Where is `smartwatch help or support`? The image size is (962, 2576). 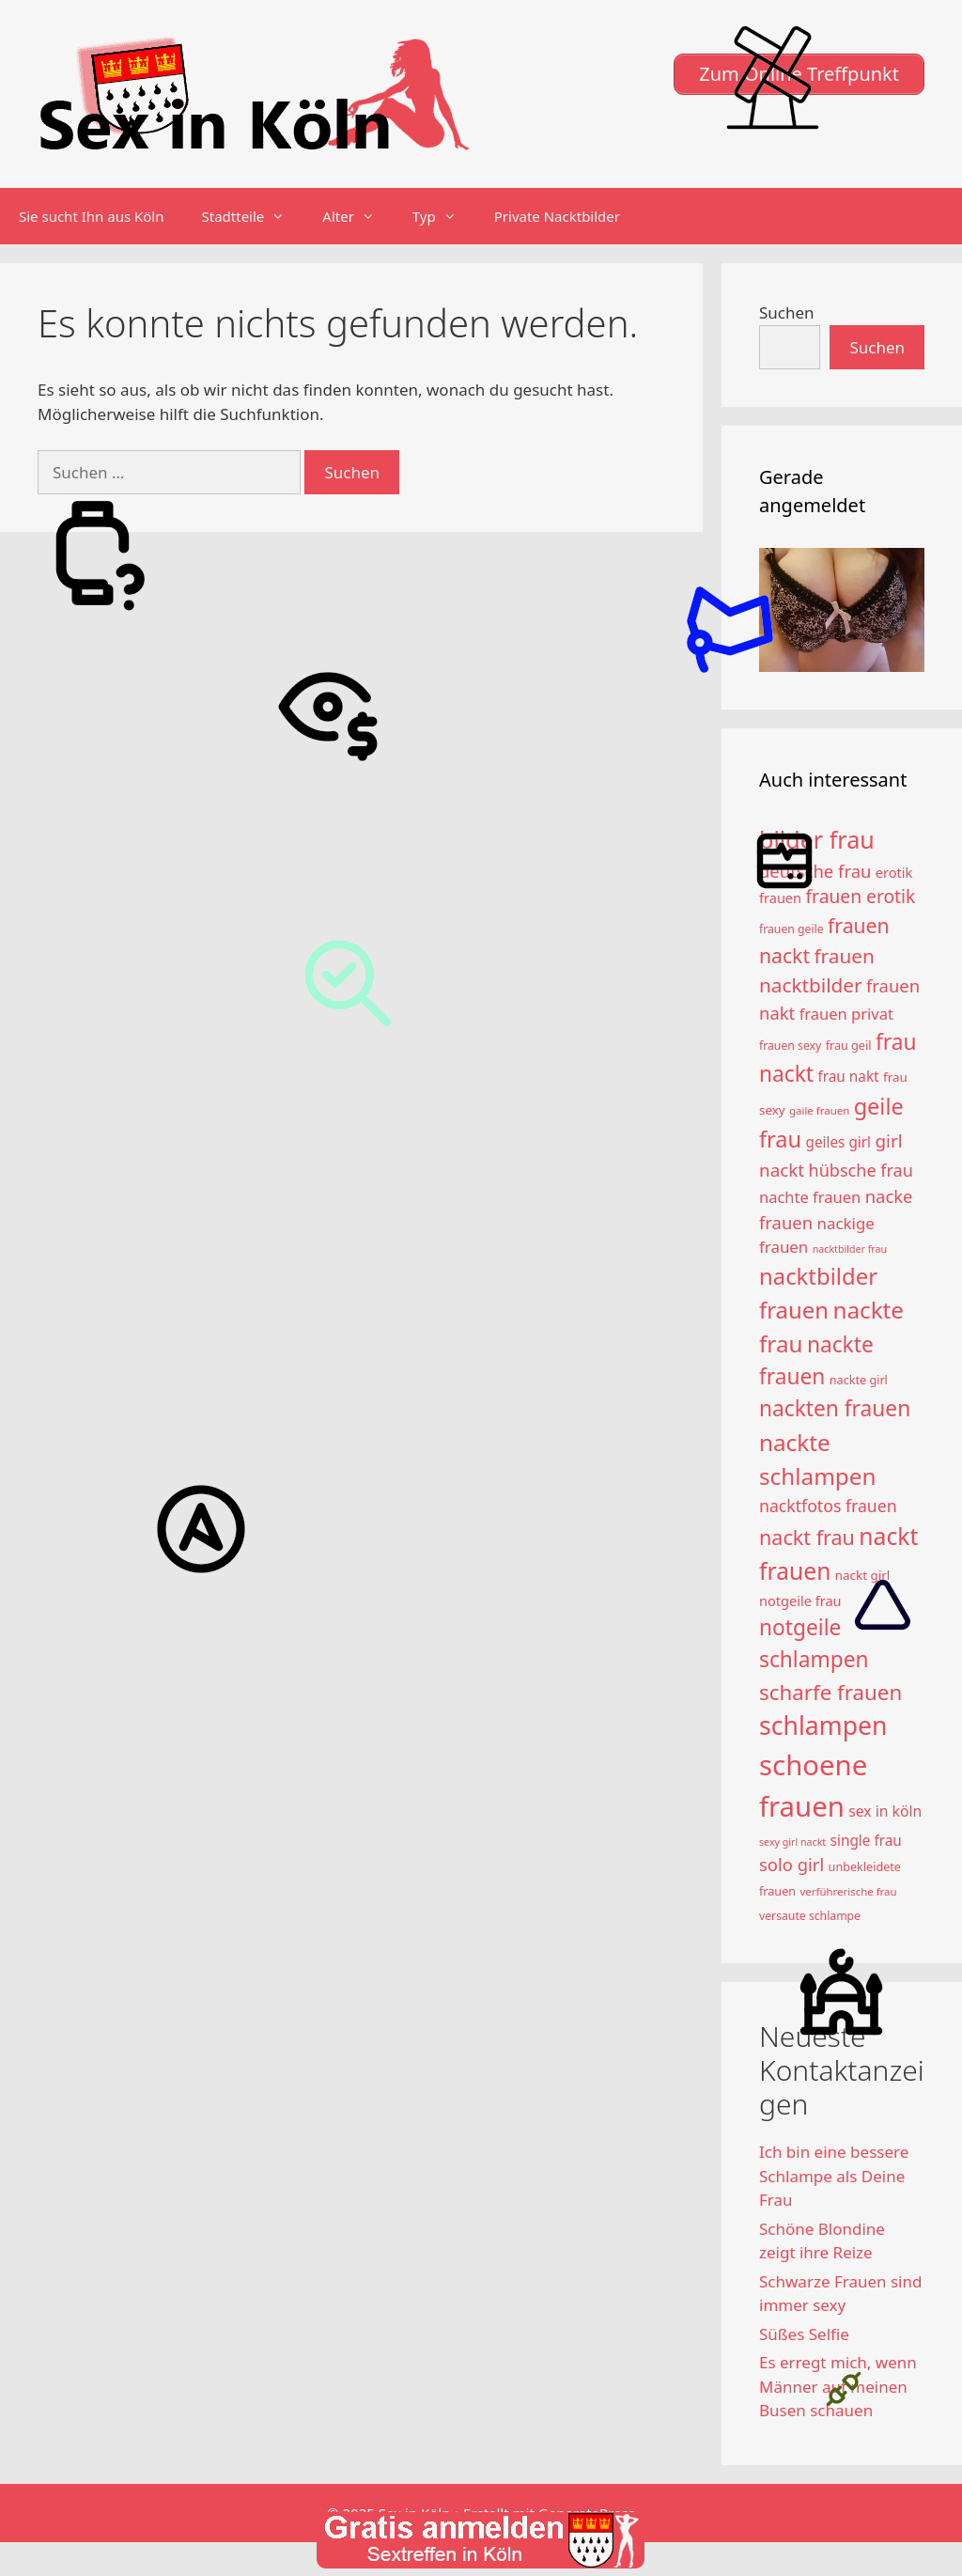 smartwatch help or support is located at coordinates (92, 553).